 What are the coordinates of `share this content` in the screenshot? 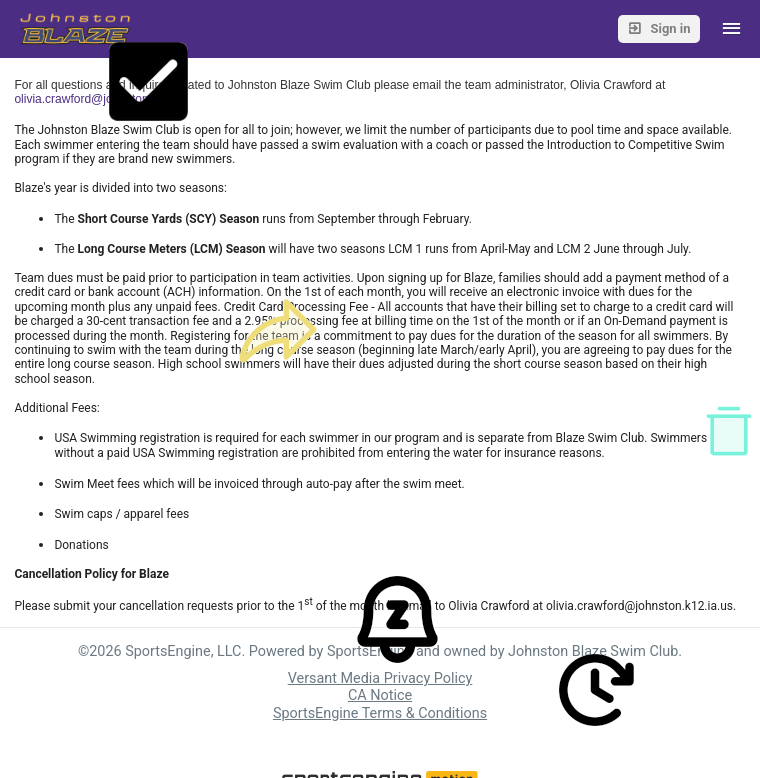 It's located at (278, 335).